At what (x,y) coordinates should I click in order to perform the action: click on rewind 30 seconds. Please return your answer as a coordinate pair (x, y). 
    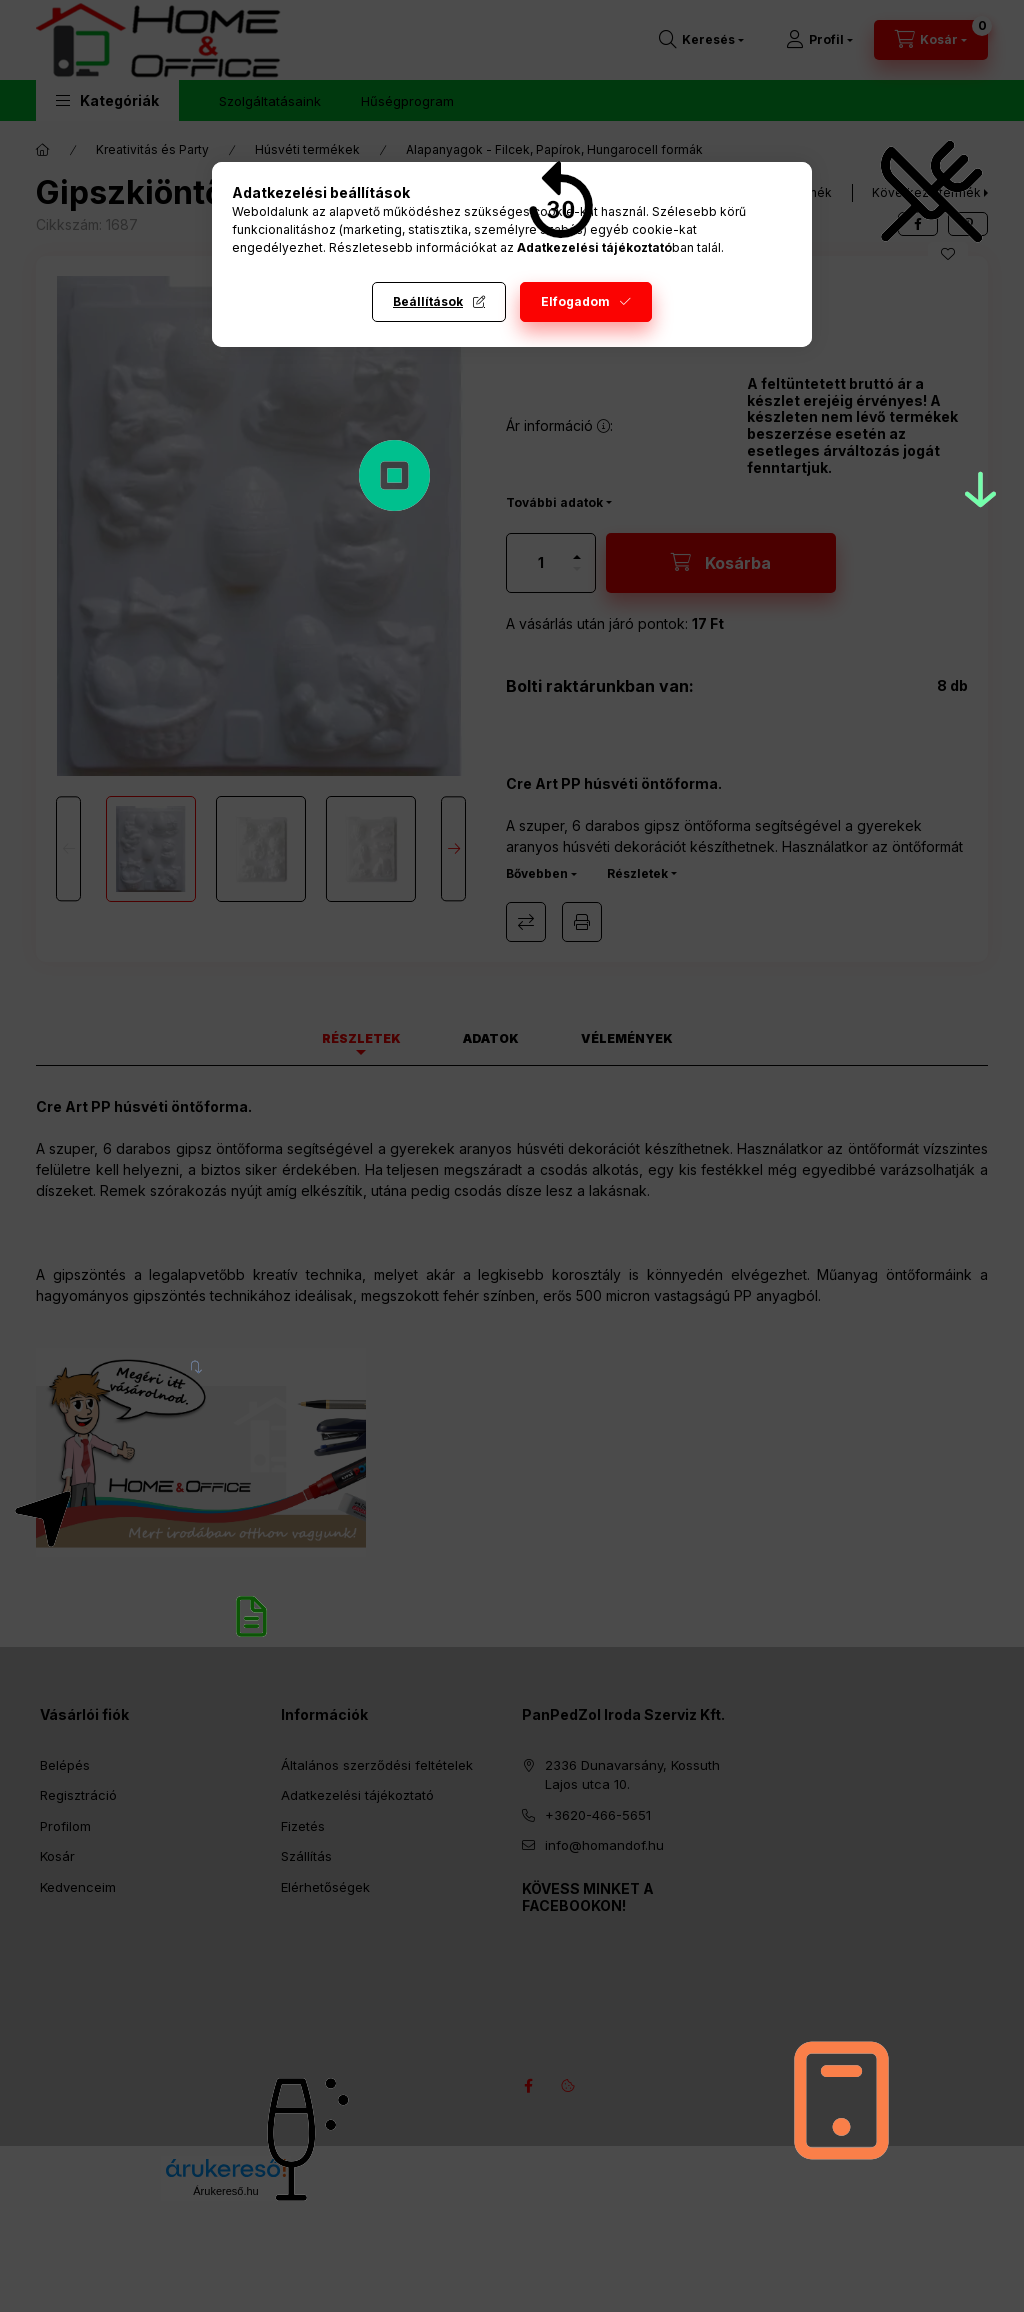
    Looking at the image, I should click on (561, 202).